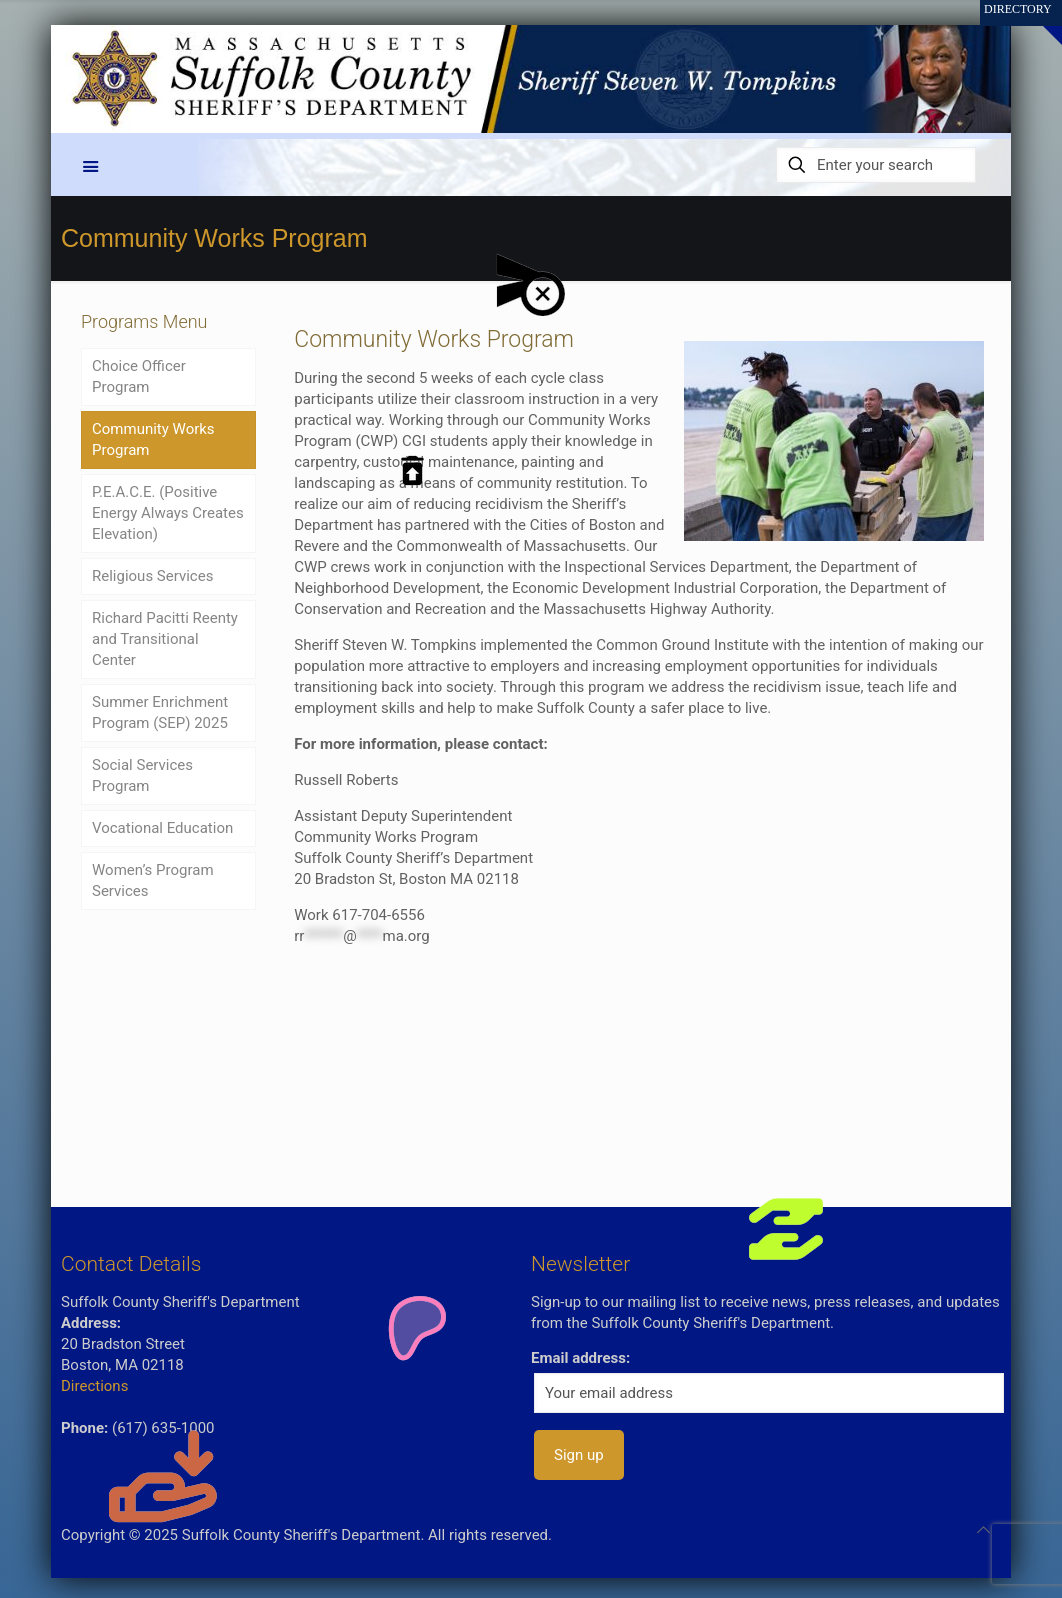 Image resolution: width=1062 pixels, height=1598 pixels. Describe the element at coordinates (529, 280) in the screenshot. I see `cancel a scheduled message` at that location.